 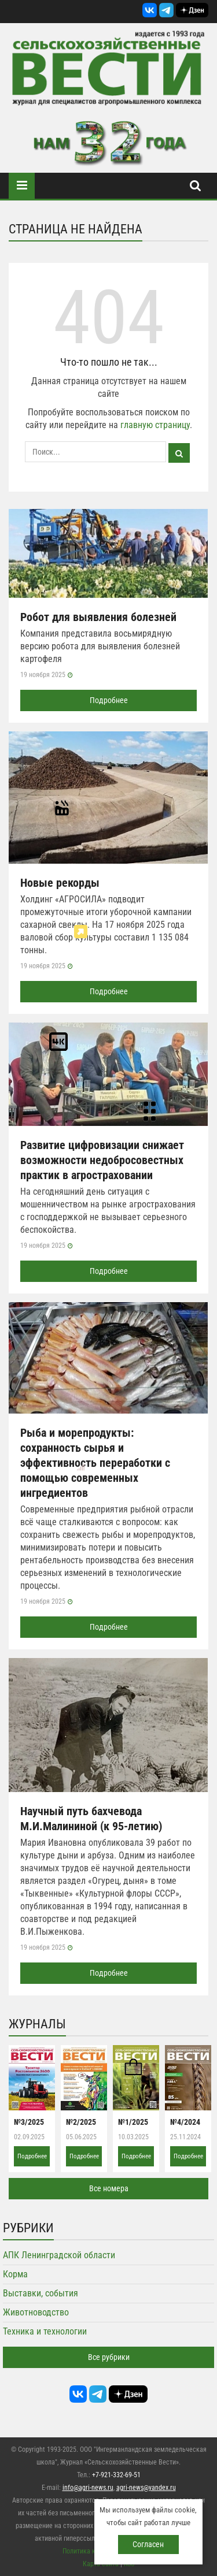 I want to click on drag to reorder items vertically, so click(x=149, y=1111).